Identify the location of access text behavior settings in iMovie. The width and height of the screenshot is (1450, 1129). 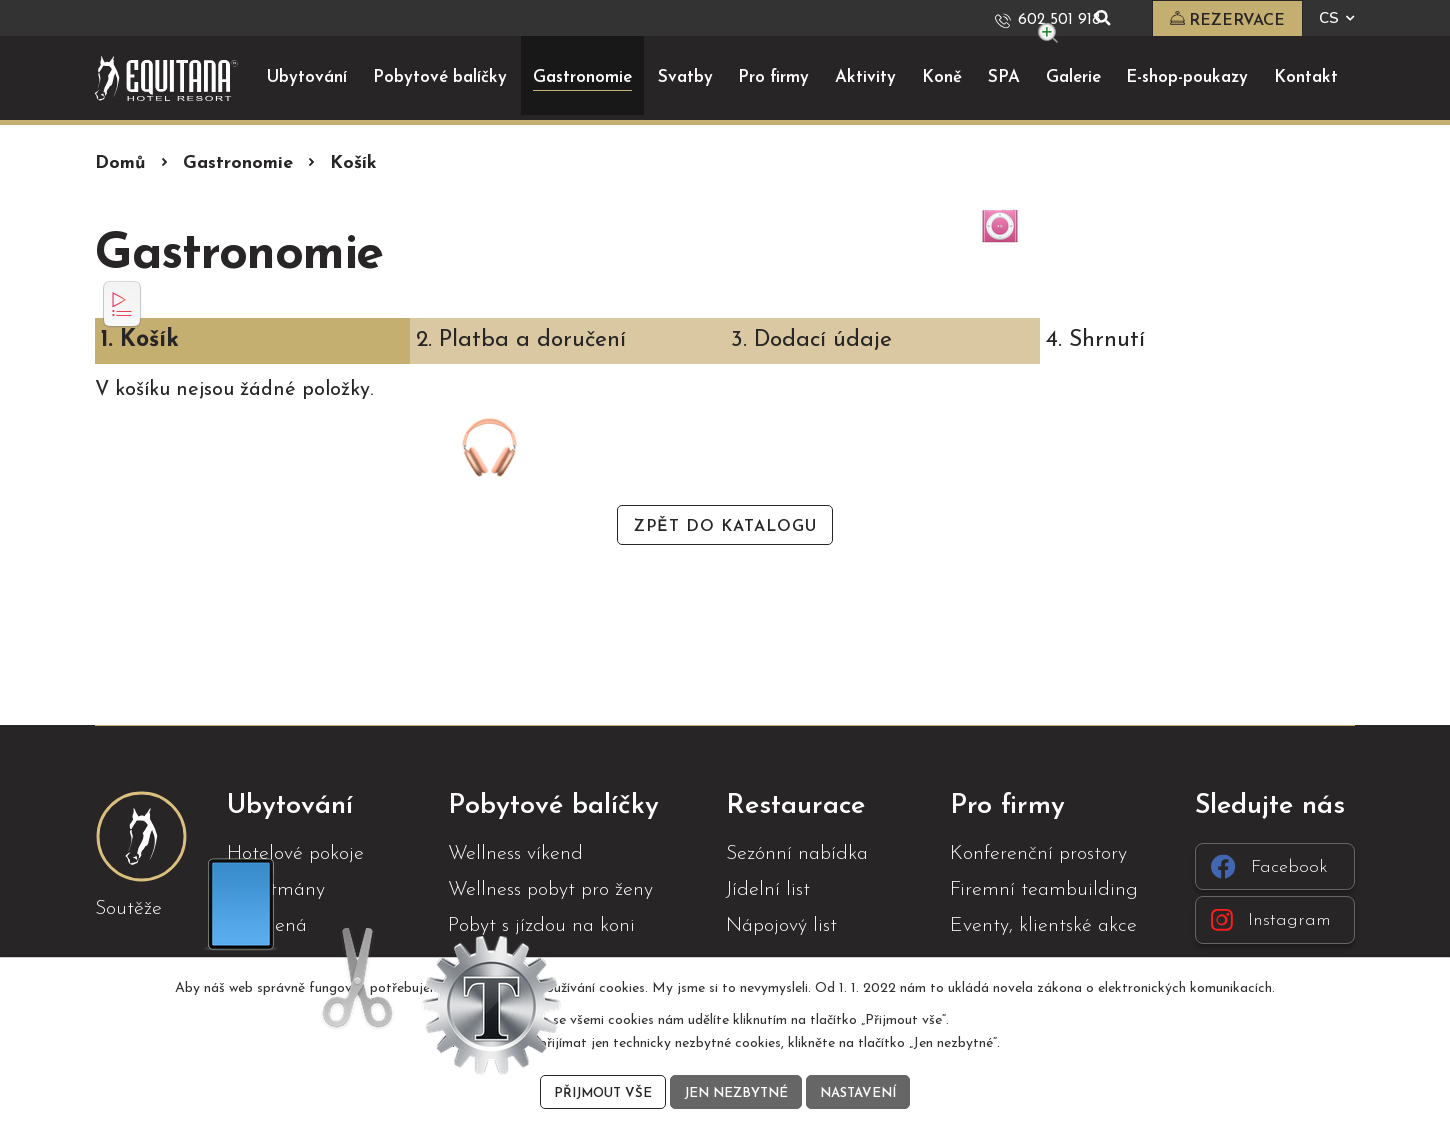
(491, 1005).